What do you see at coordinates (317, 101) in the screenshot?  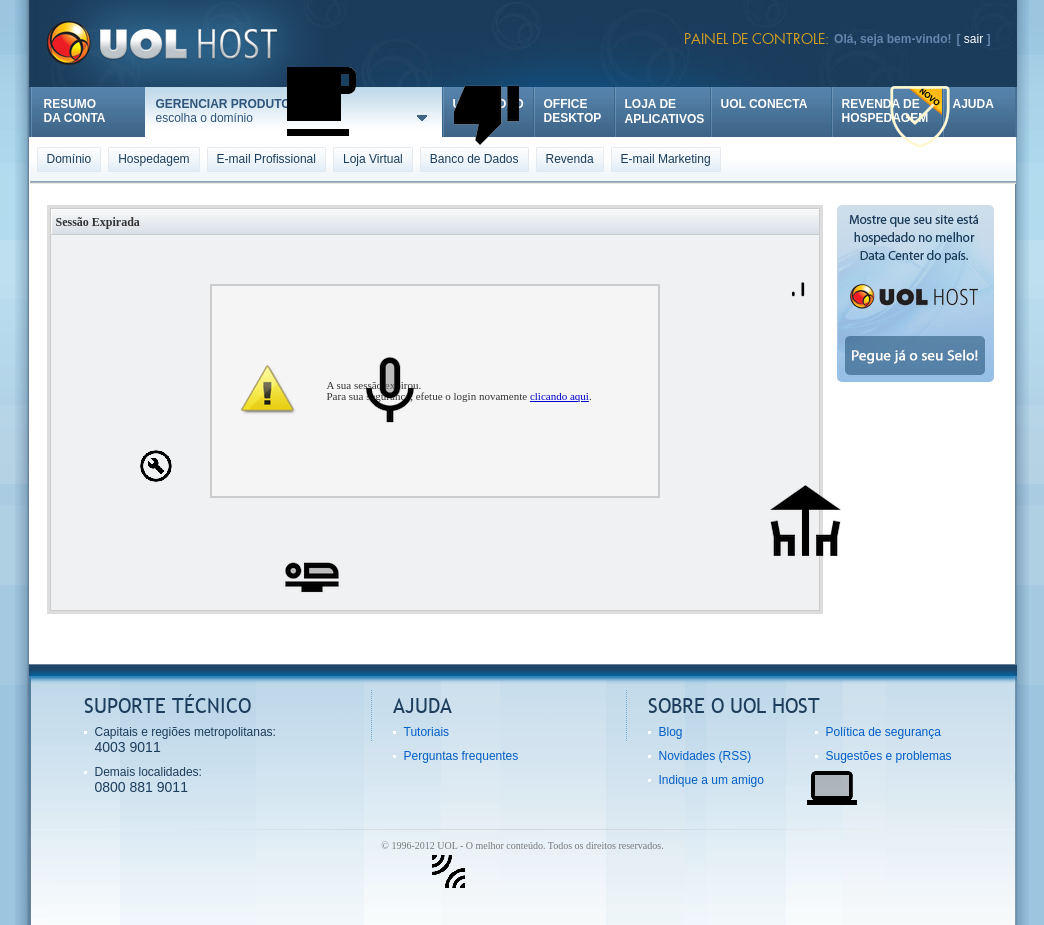 I see `find nearby cafes or coffee shops` at bounding box center [317, 101].